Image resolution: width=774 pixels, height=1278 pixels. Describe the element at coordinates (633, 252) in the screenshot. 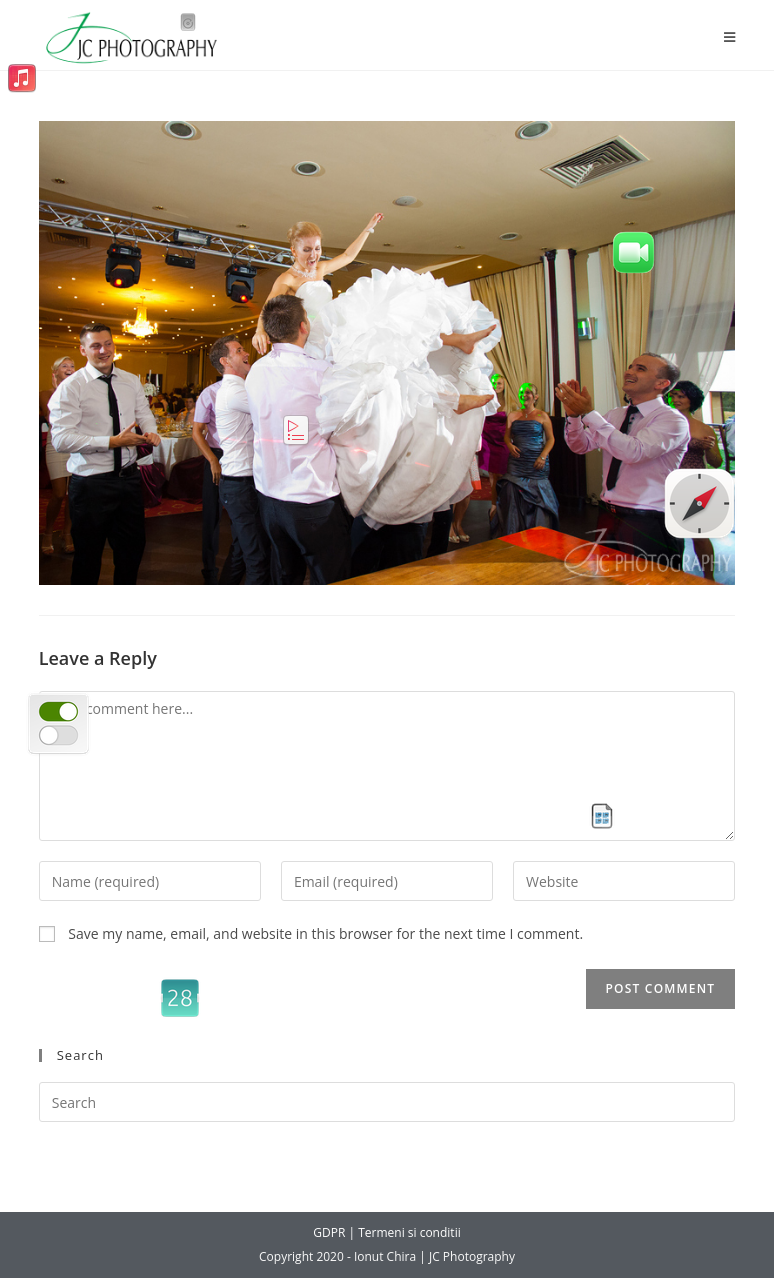

I see `open FaceTime to start a video call` at that location.